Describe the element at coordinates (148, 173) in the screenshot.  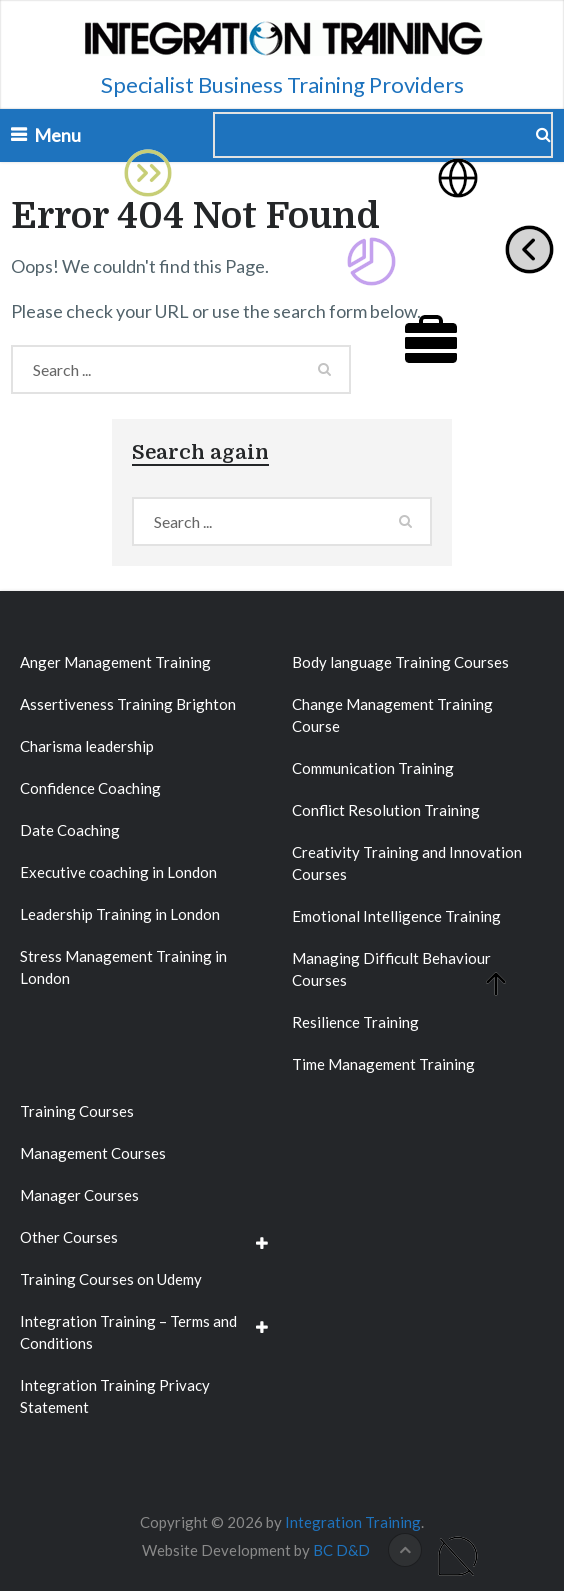
I see `skip forward or advance to next item` at that location.